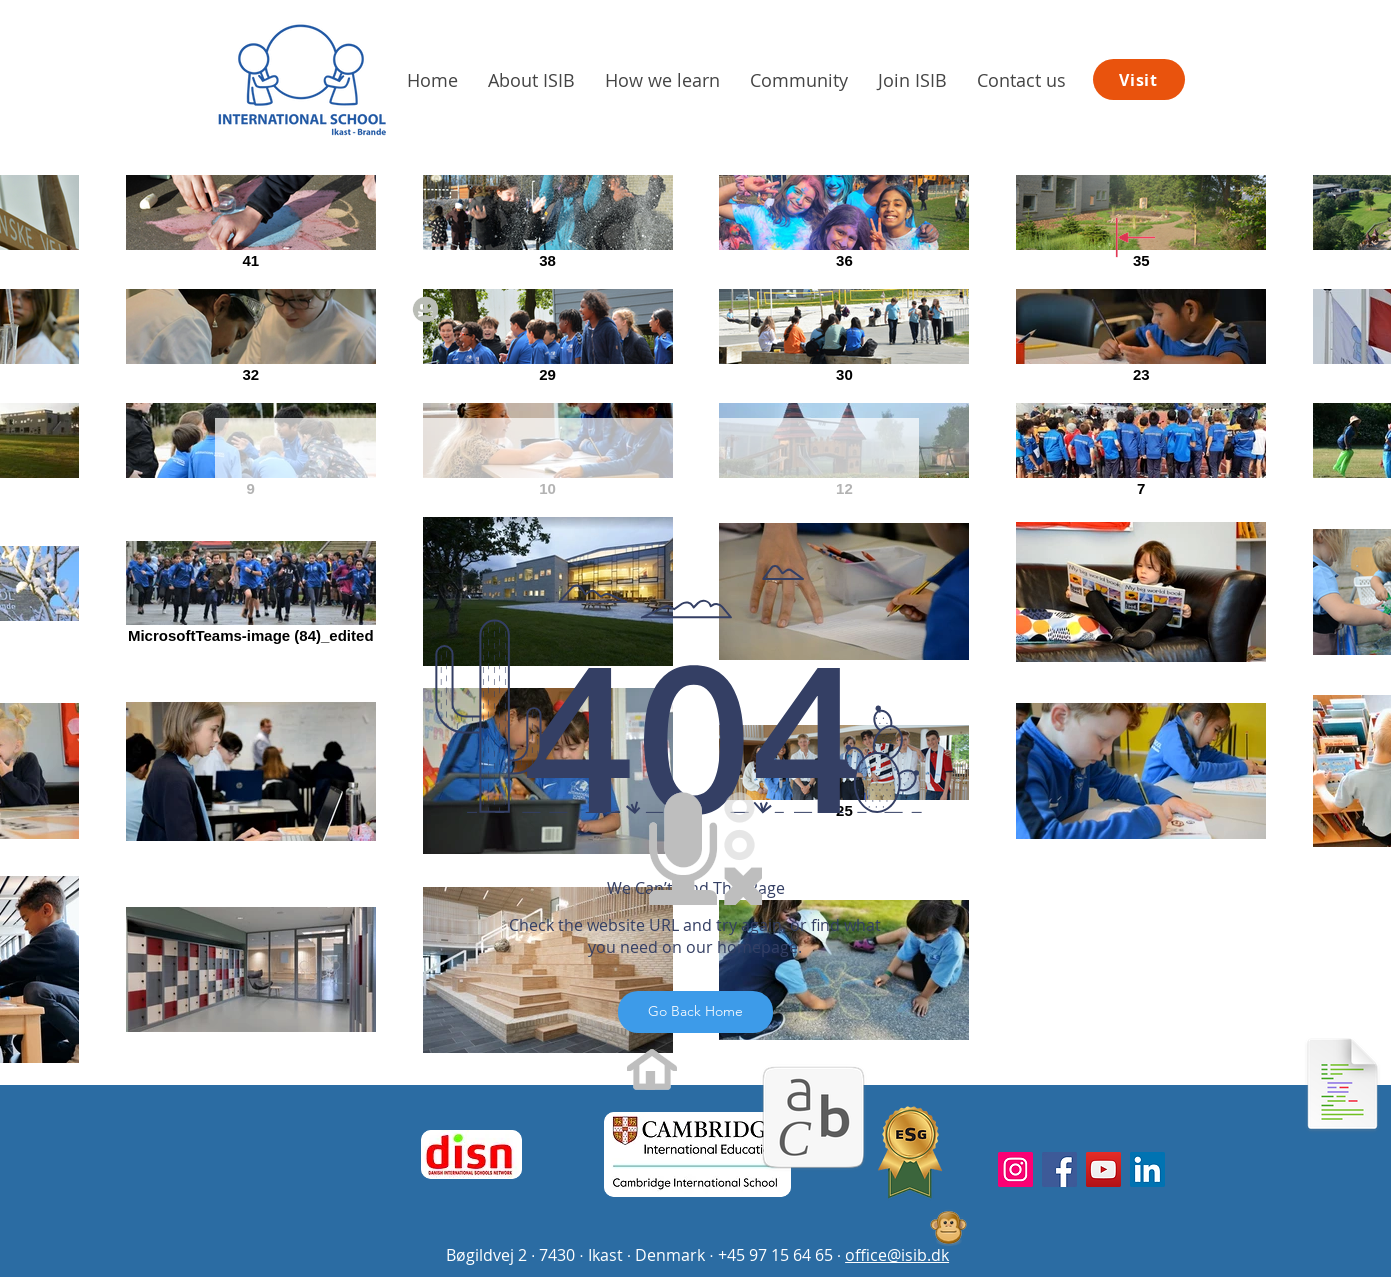 The width and height of the screenshot is (1391, 1277). What do you see at coordinates (702, 845) in the screenshot?
I see `microphone is muted` at bounding box center [702, 845].